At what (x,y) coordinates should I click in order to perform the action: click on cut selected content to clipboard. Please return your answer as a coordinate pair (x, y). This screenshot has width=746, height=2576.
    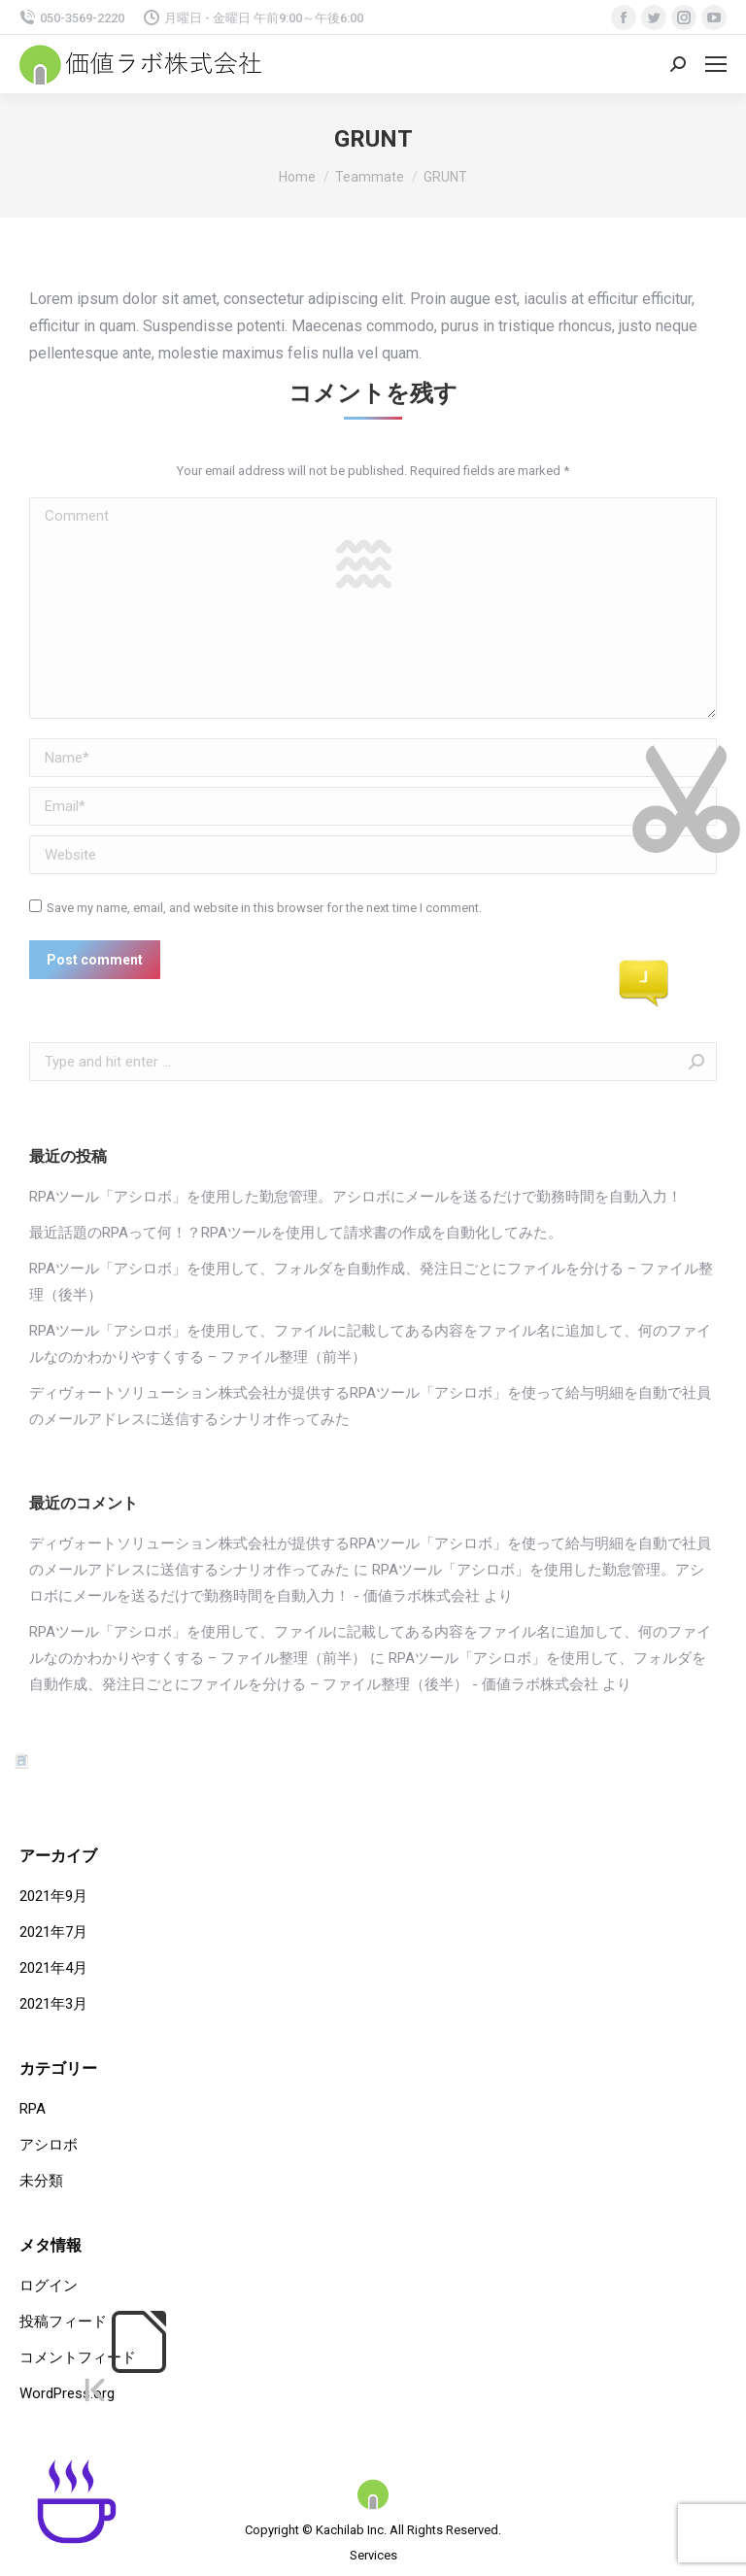
    Looking at the image, I should click on (686, 798).